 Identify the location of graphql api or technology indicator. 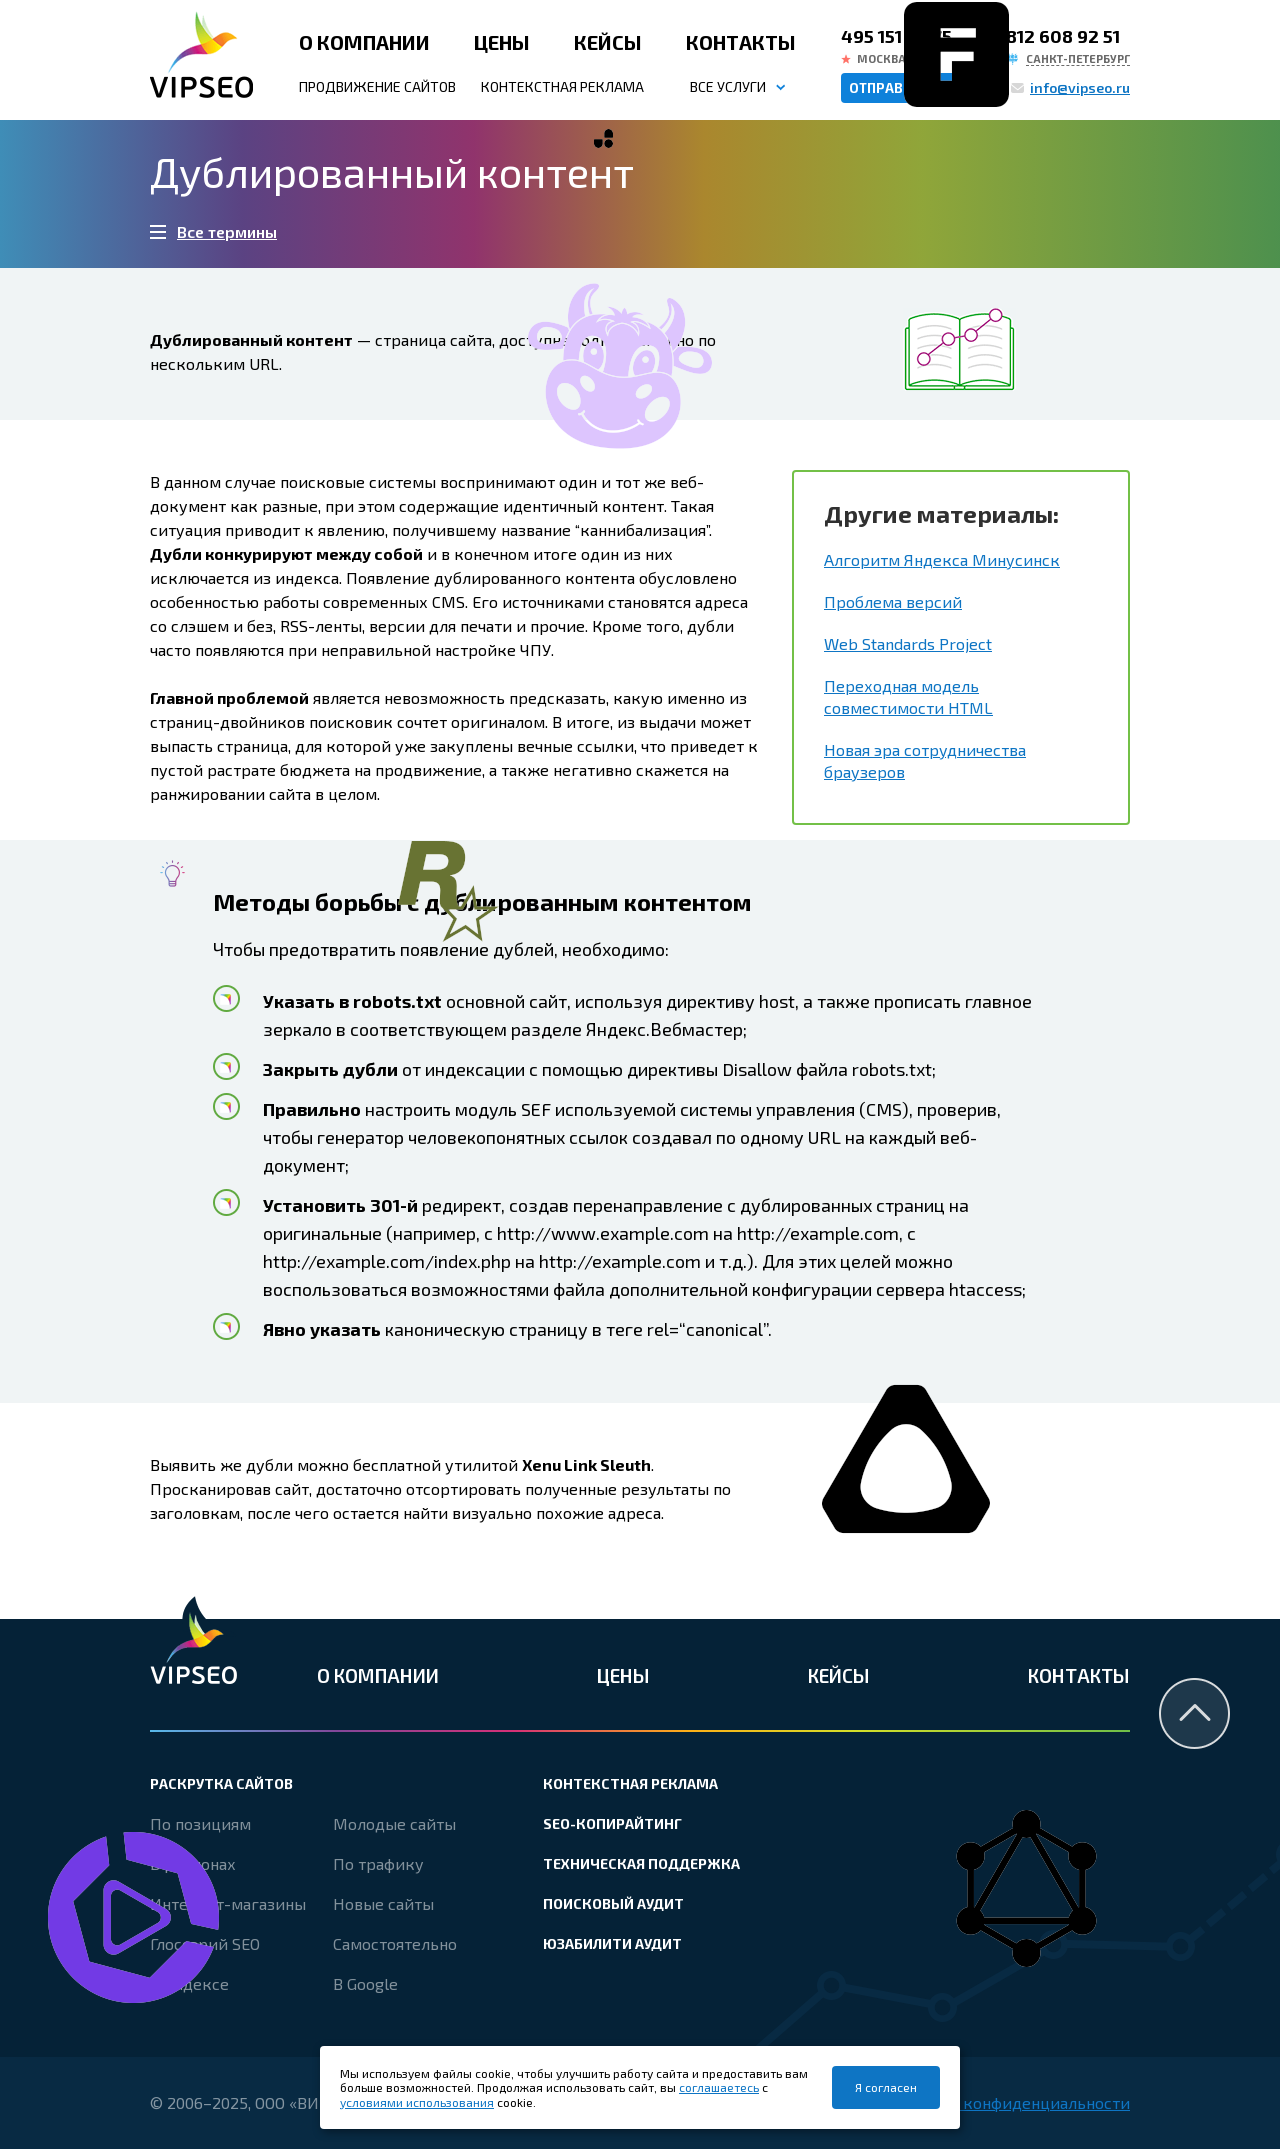
(1026, 1888).